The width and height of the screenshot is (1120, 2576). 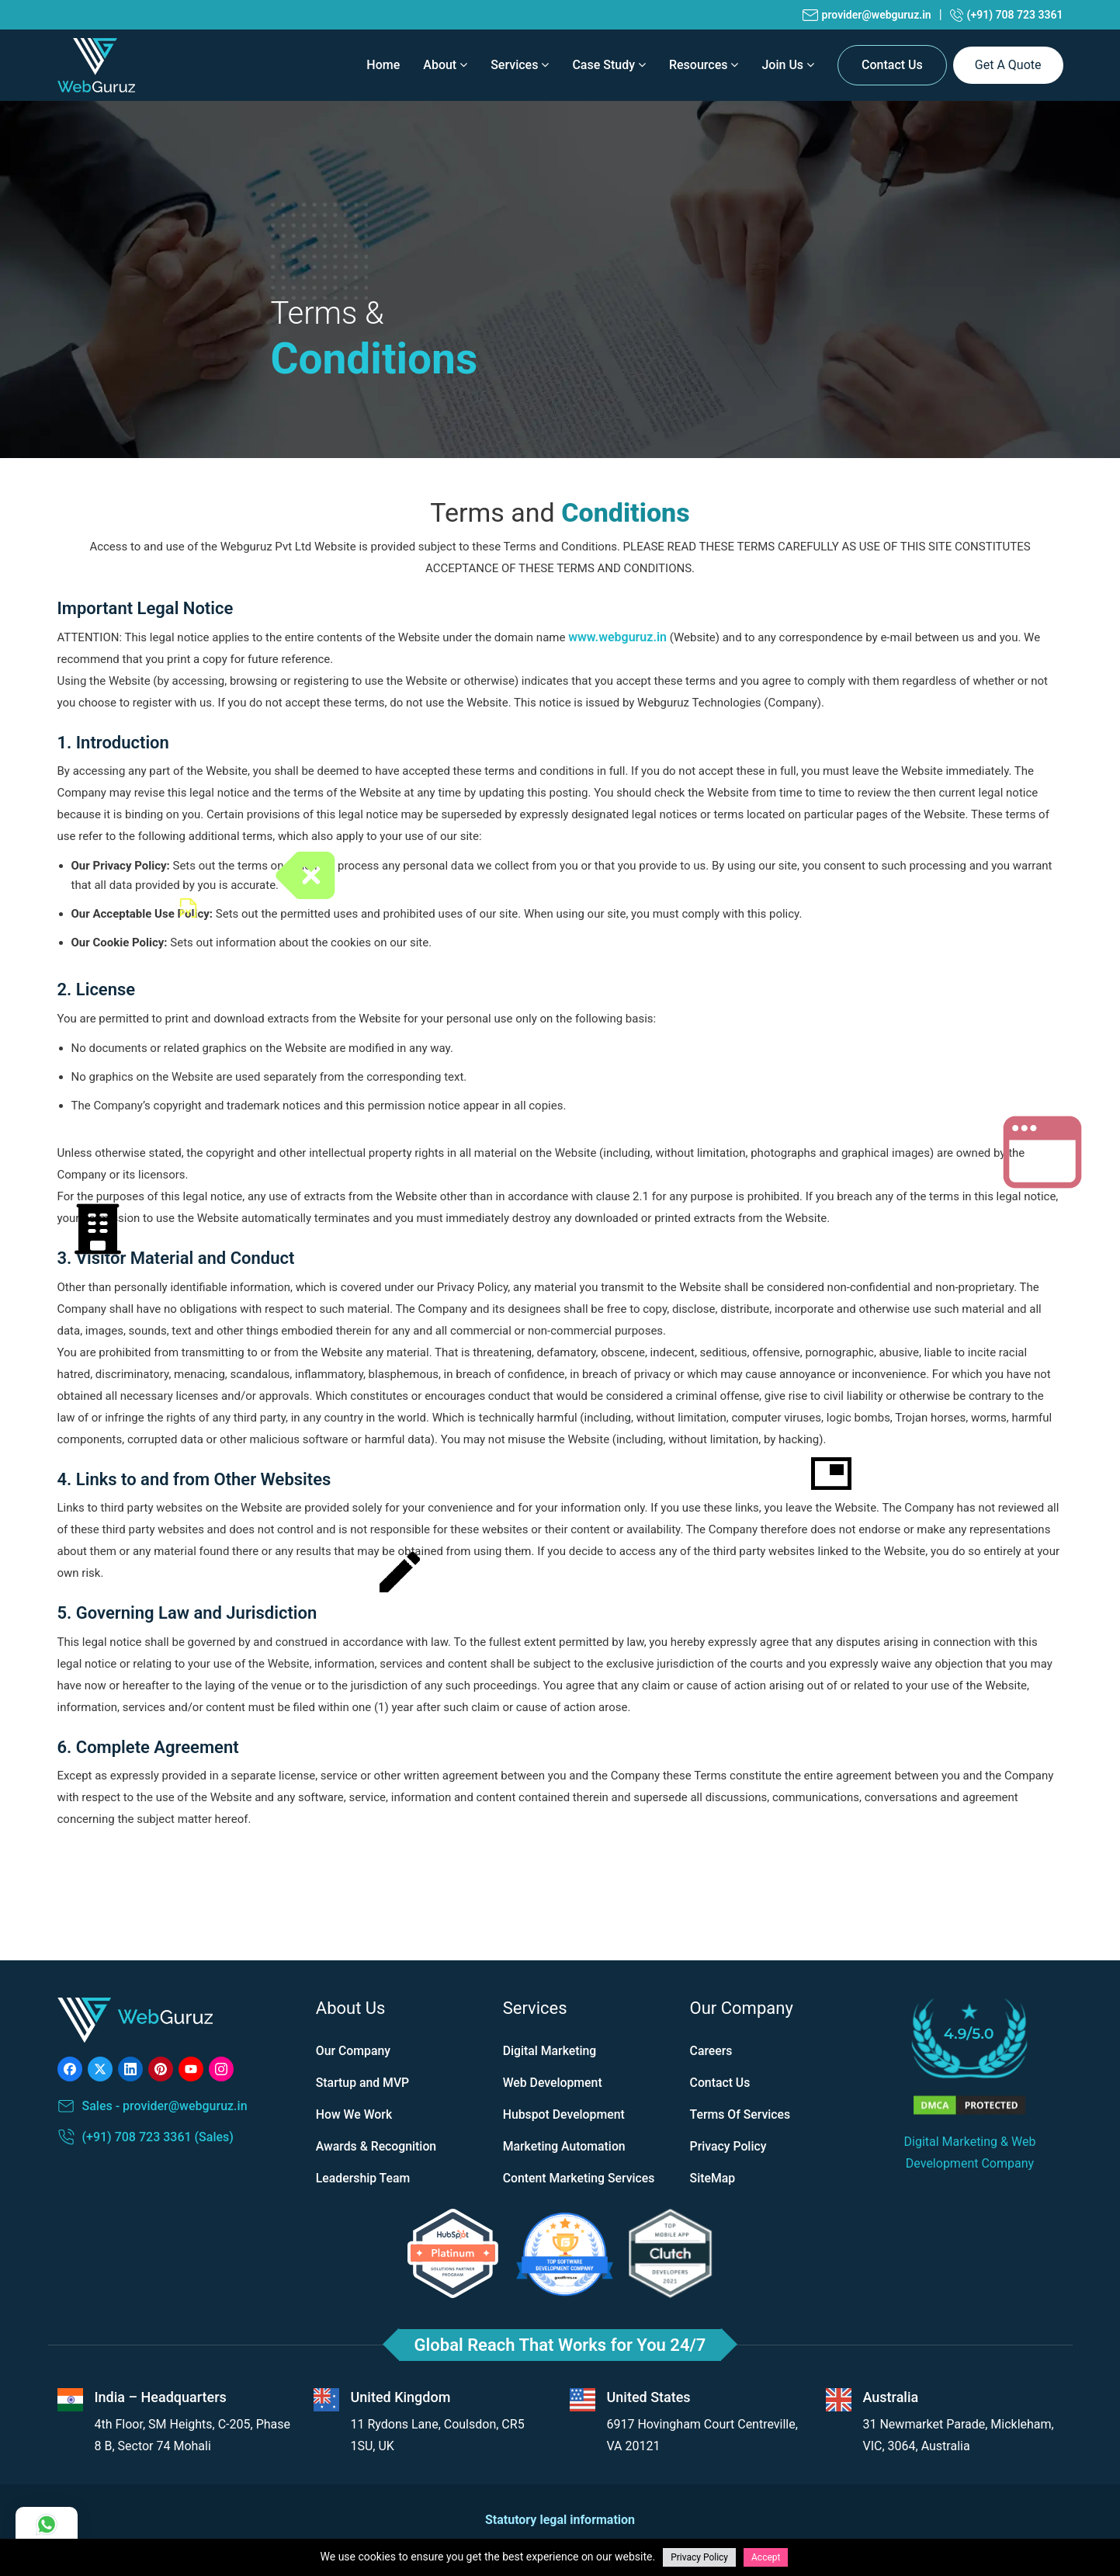 What do you see at coordinates (98, 1229) in the screenshot?
I see `view office or workplace information` at bounding box center [98, 1229].